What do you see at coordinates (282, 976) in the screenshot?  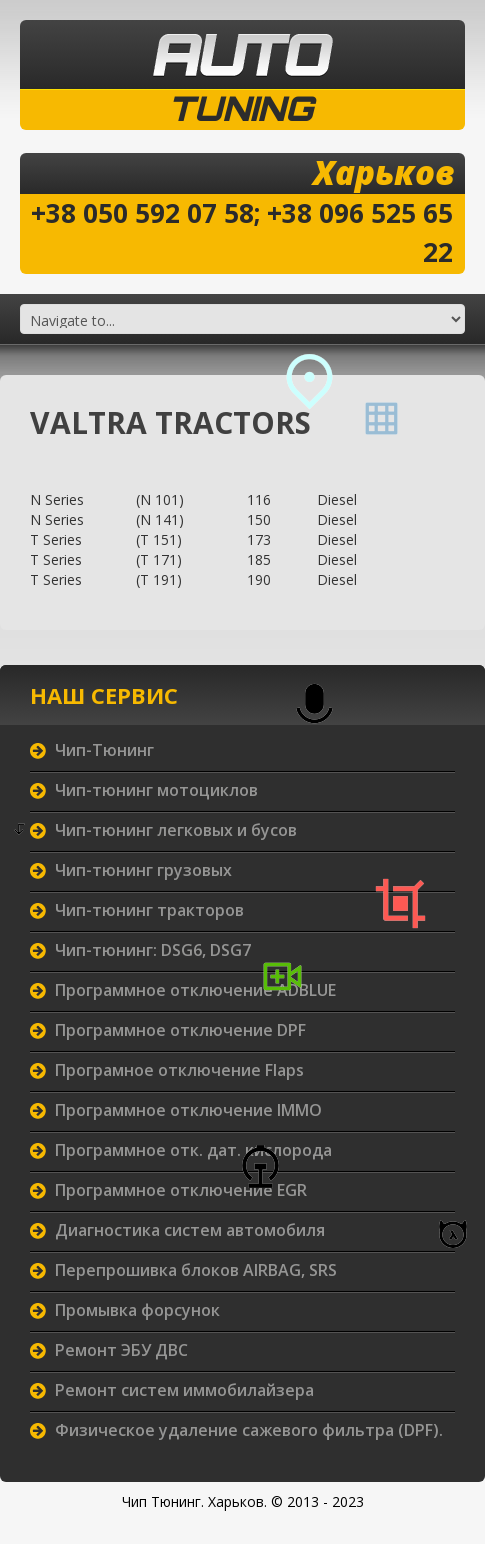 I see `add a new video recording` at bounding box center [282, 976].